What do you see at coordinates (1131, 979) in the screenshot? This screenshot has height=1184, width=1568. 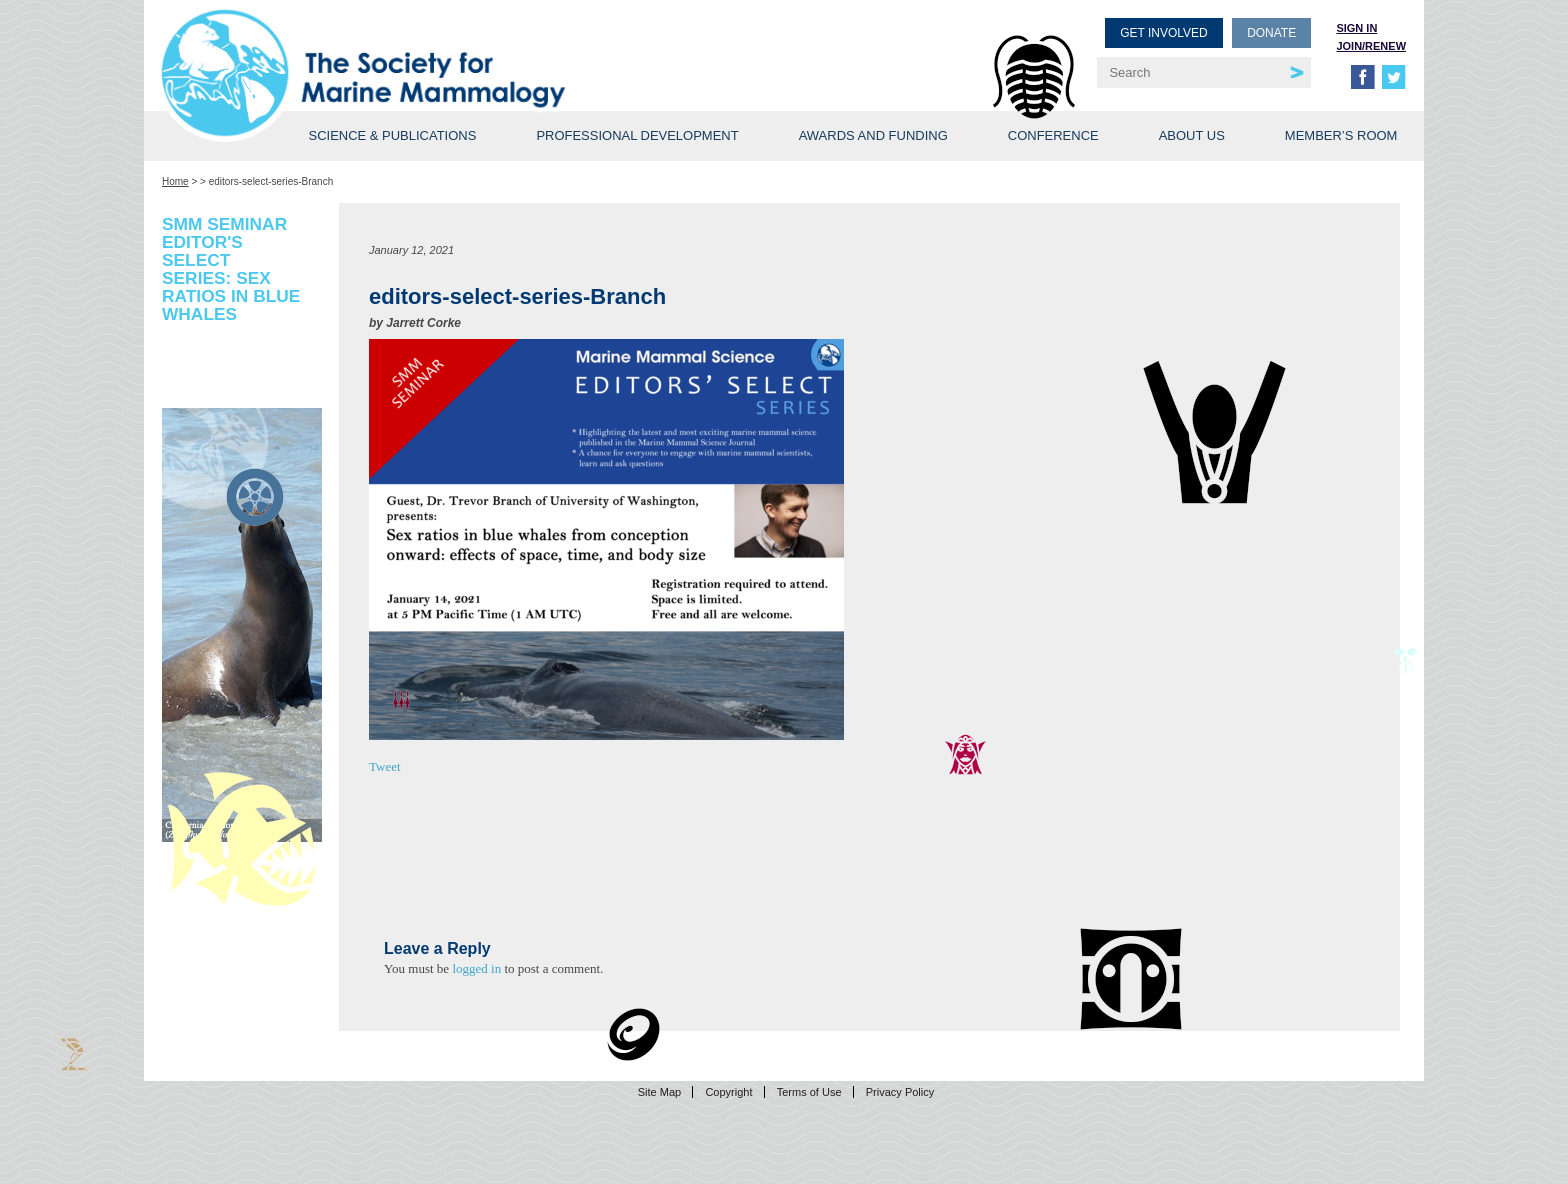 I see `select player avatar or character` at bounding box center [1131, 979].